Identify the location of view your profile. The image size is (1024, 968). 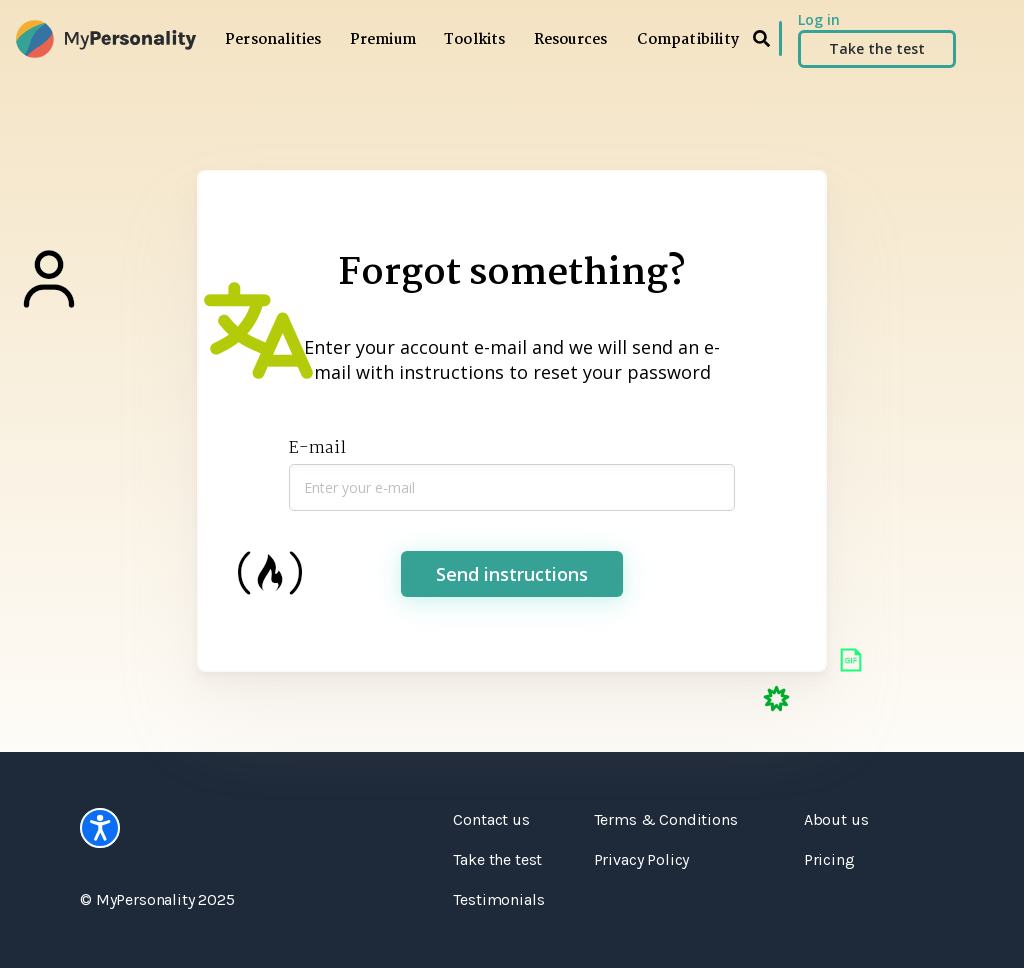
(49, 279).